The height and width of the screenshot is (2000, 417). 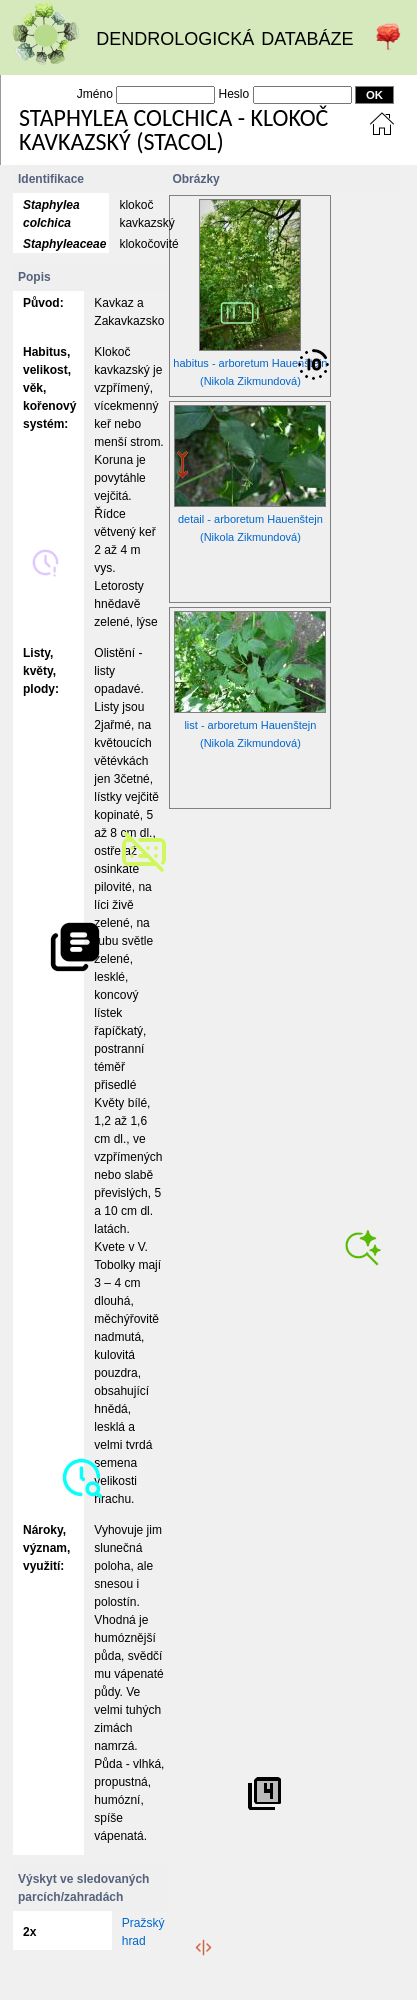 I want to click on scroll down to view more content, so click(x=182, y=464).